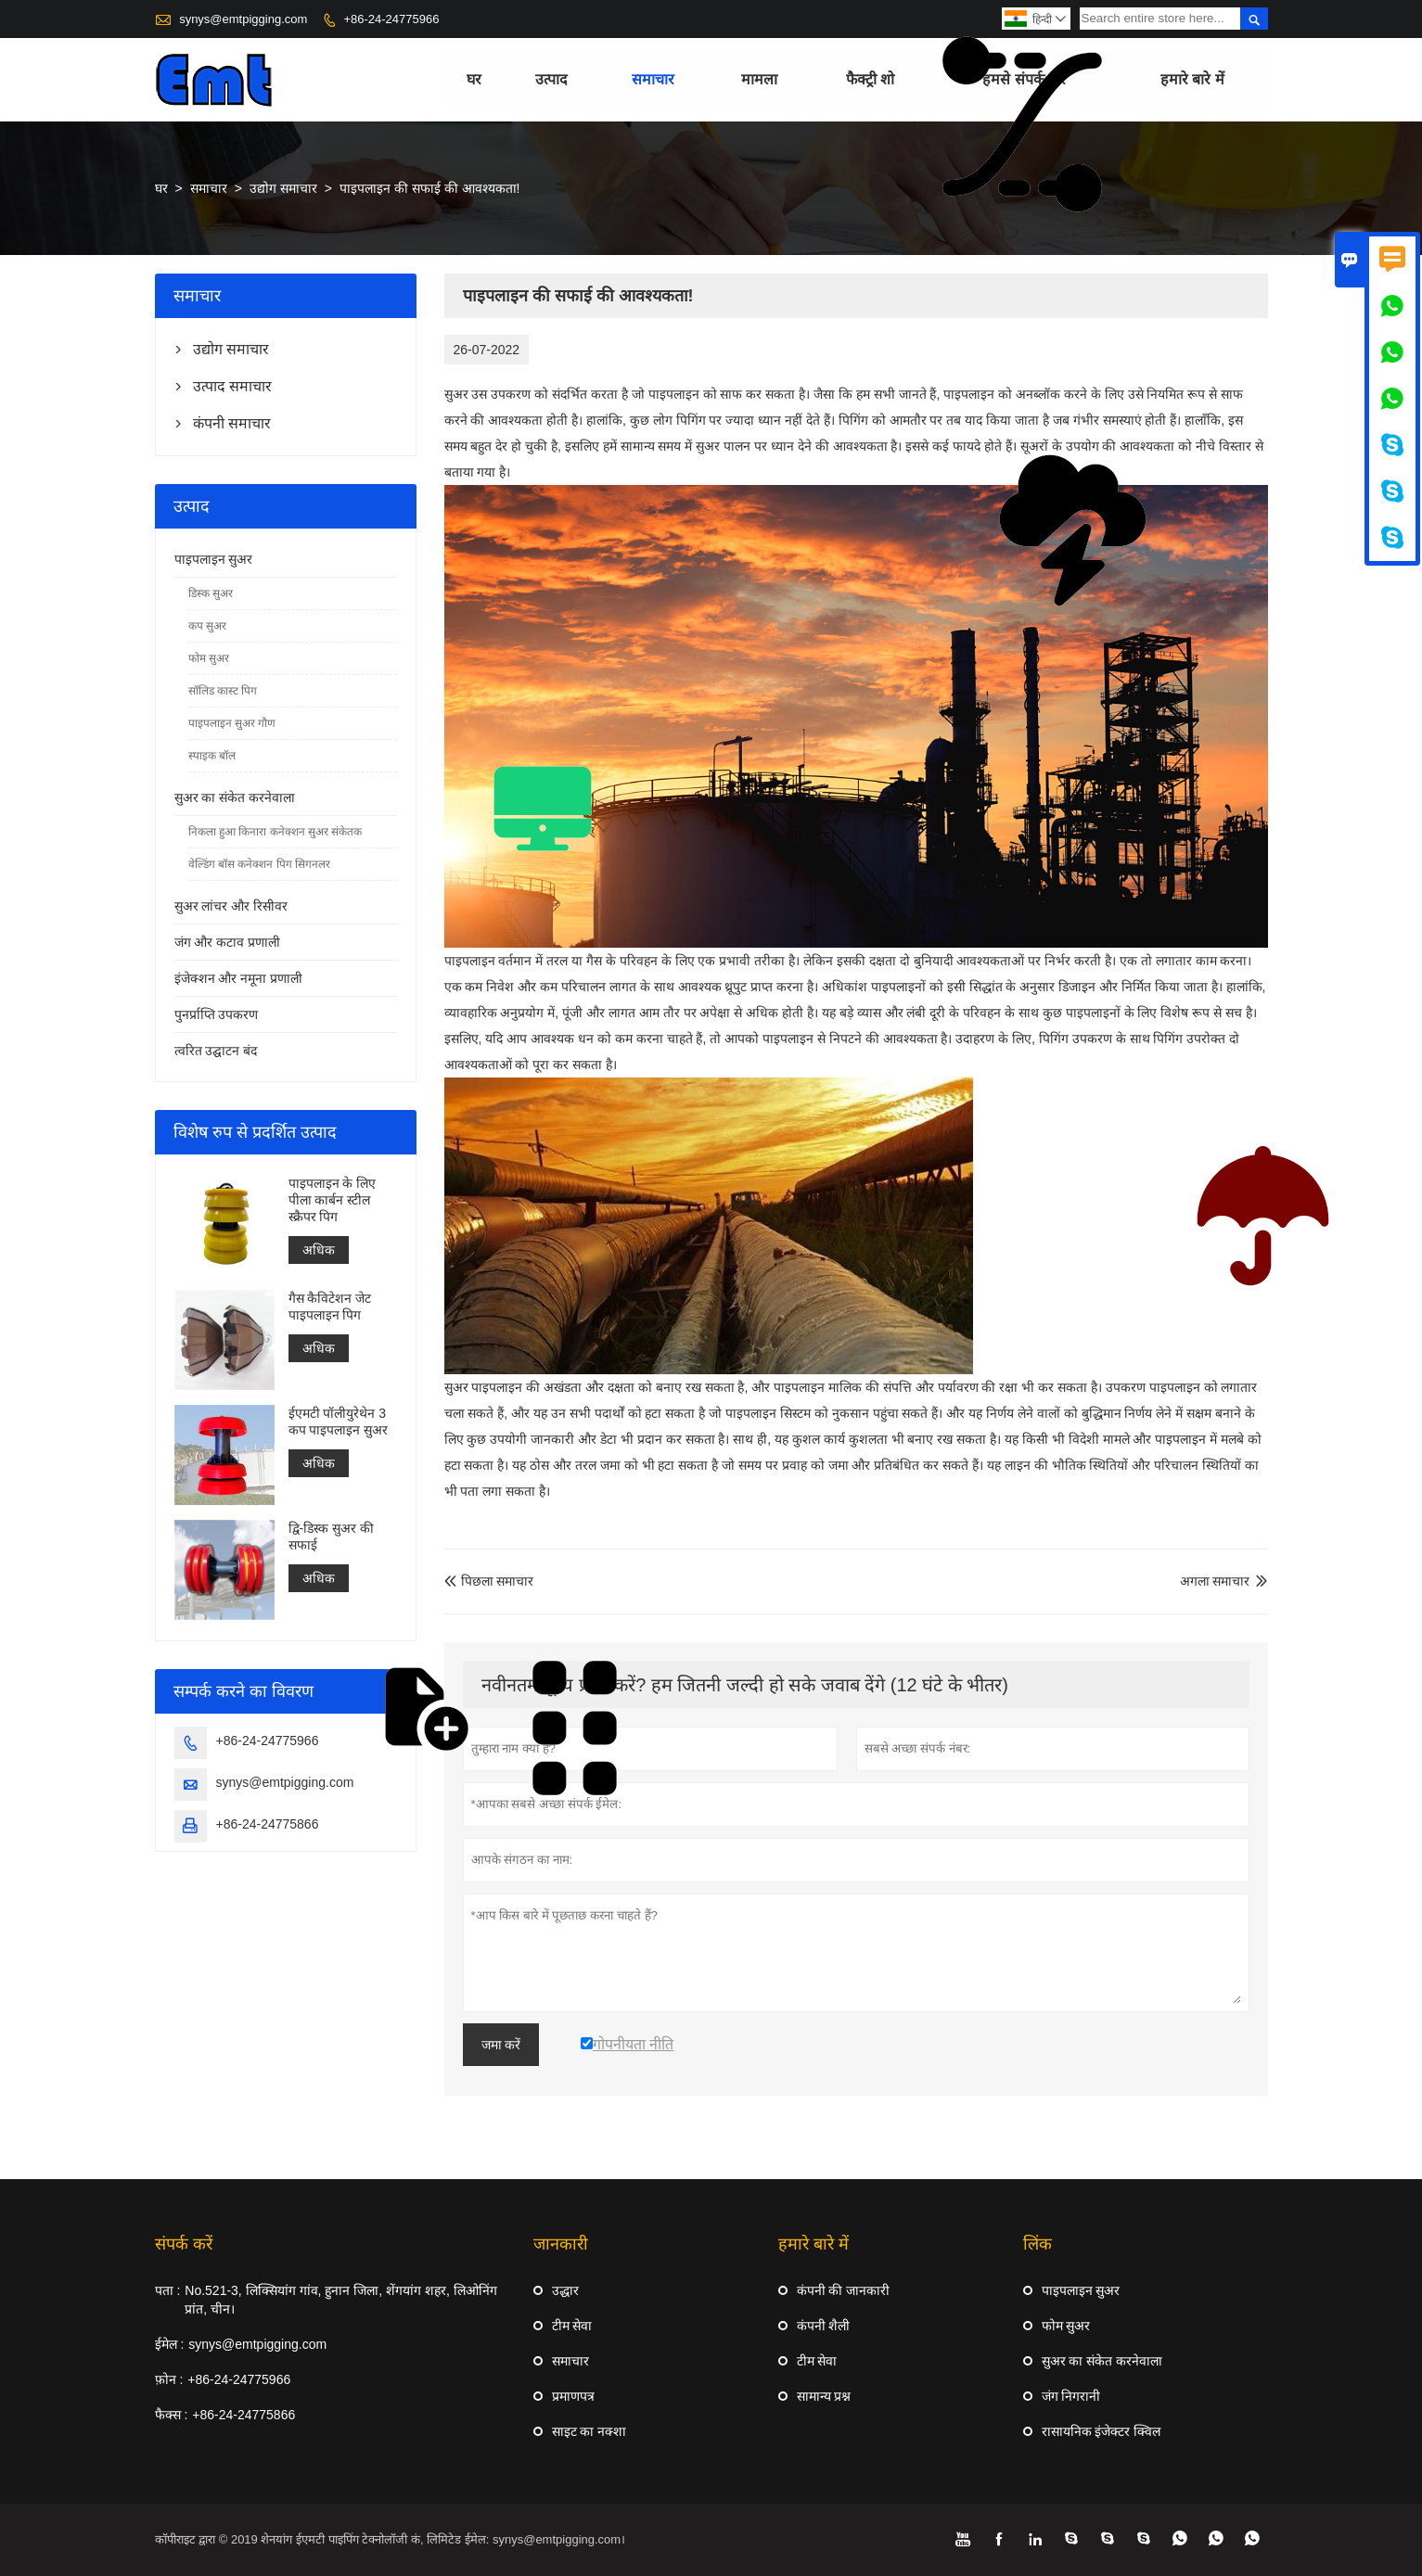 This screenshot has height=2576, width=1422. Describe the element at coordinates (574, 1728) in the screenshot. I see `toggle grid view layout` at that location.